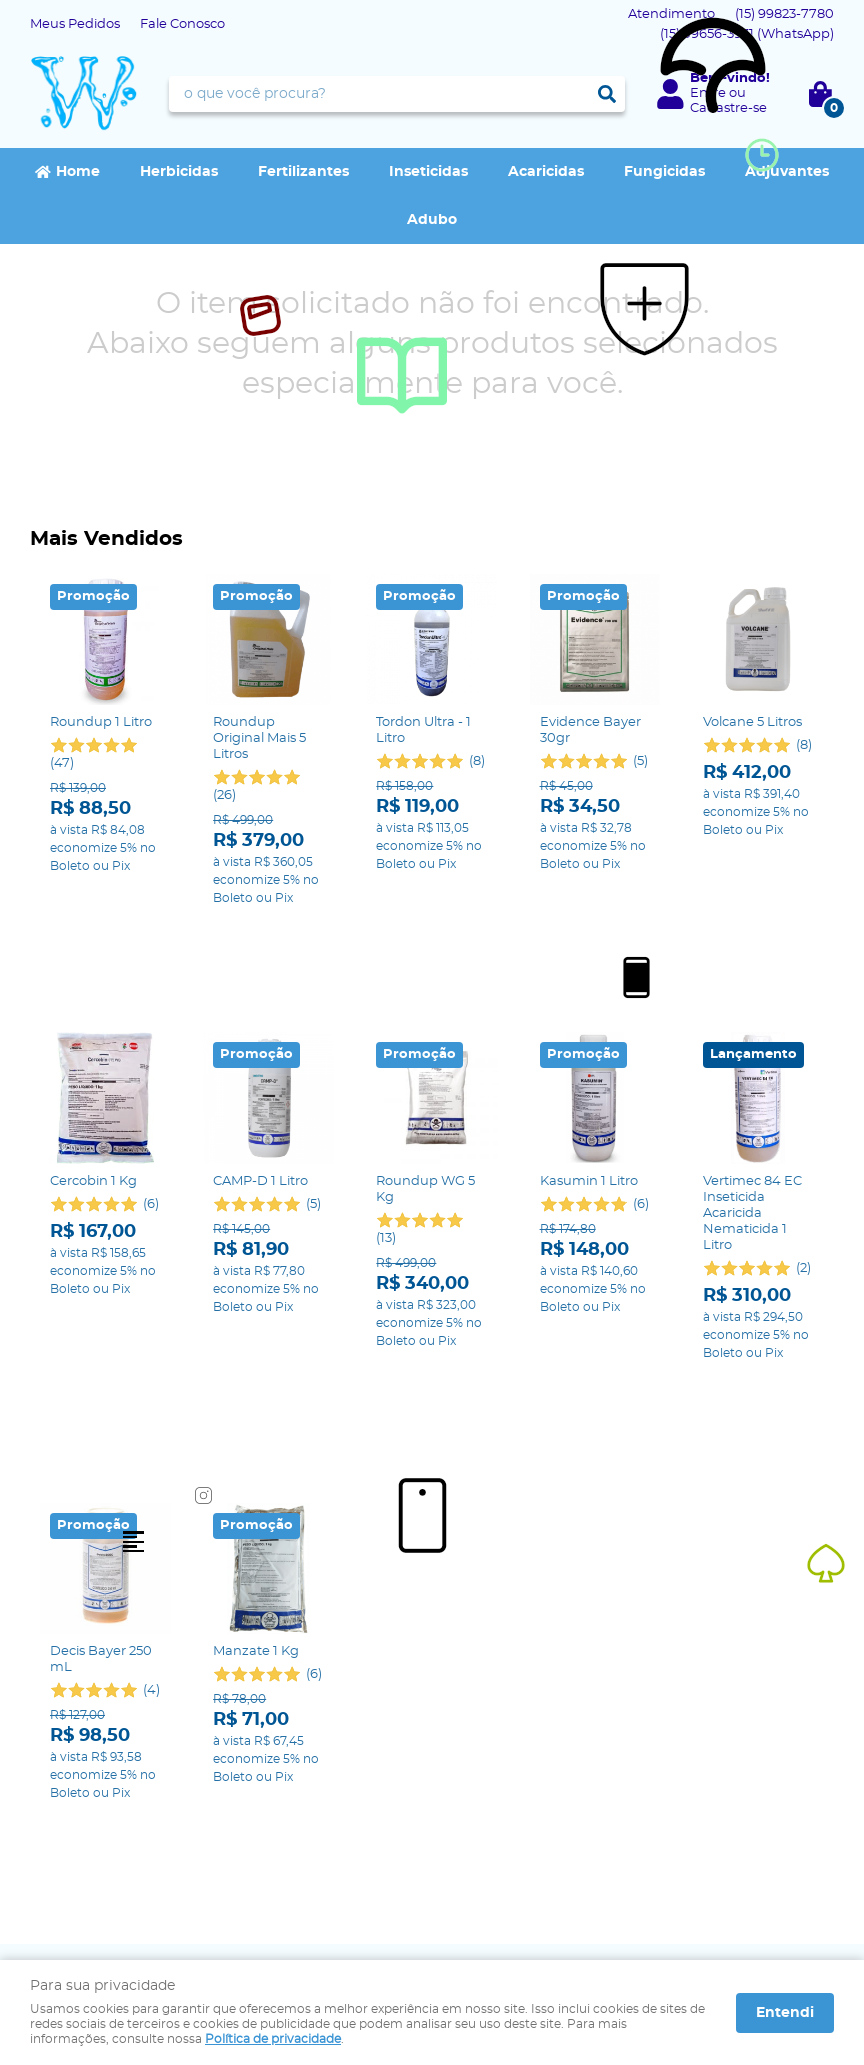 The height and width of the screenshot is (2065, 864). I want to click on access device camera through mobile, so click(422, 1515).